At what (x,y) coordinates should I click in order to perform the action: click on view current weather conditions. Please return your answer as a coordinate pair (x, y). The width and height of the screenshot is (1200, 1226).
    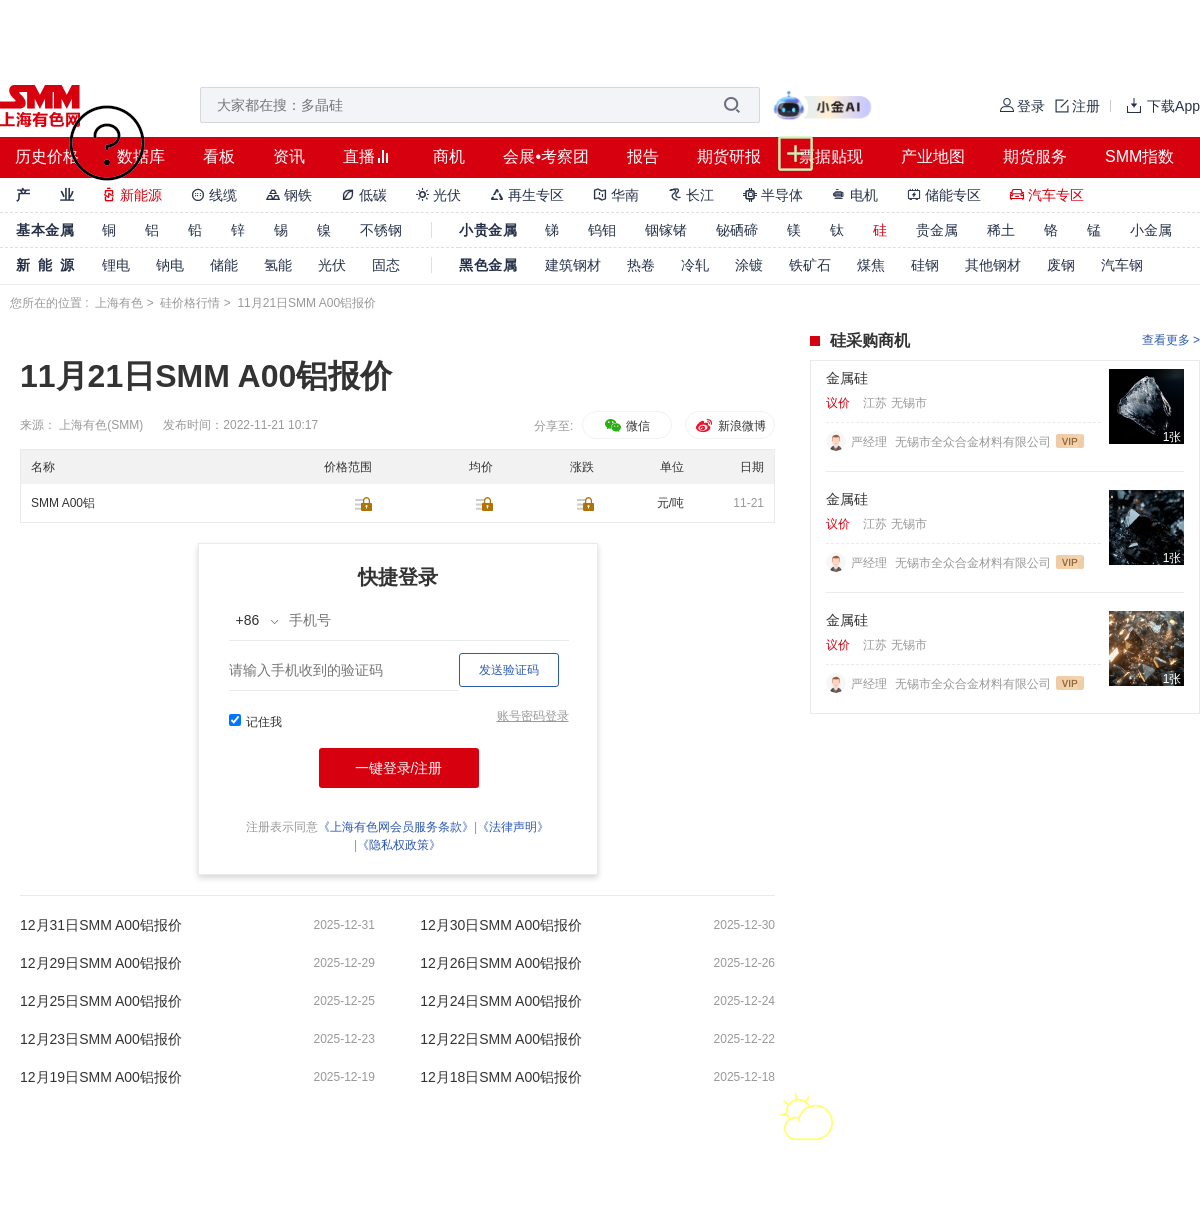
    Looking at the image, I should click on (806, 1117).